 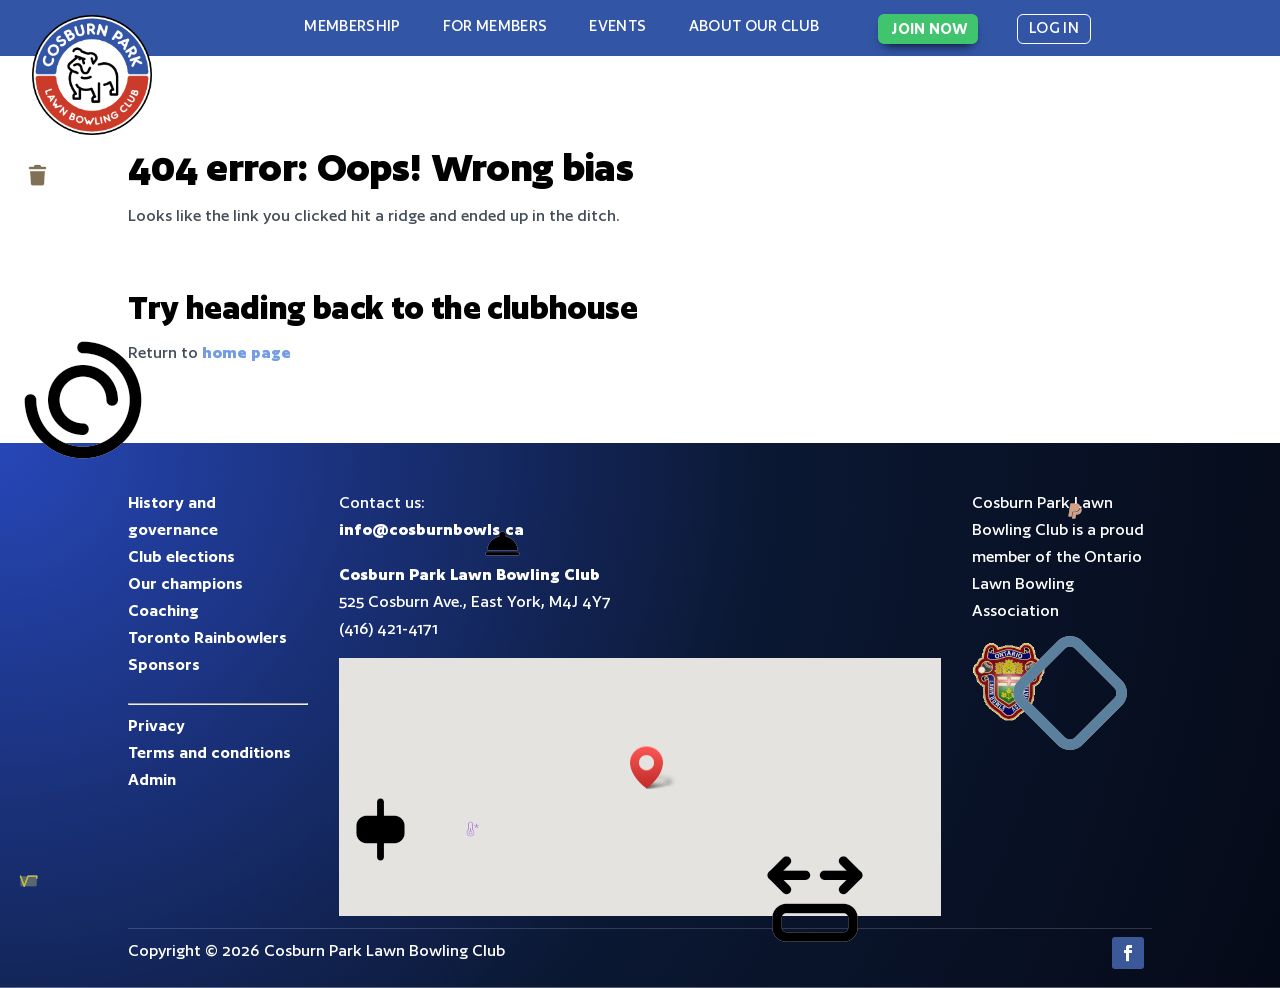 I want to click on indicates low temperature or cold conditions, so click(x=471, y=829).